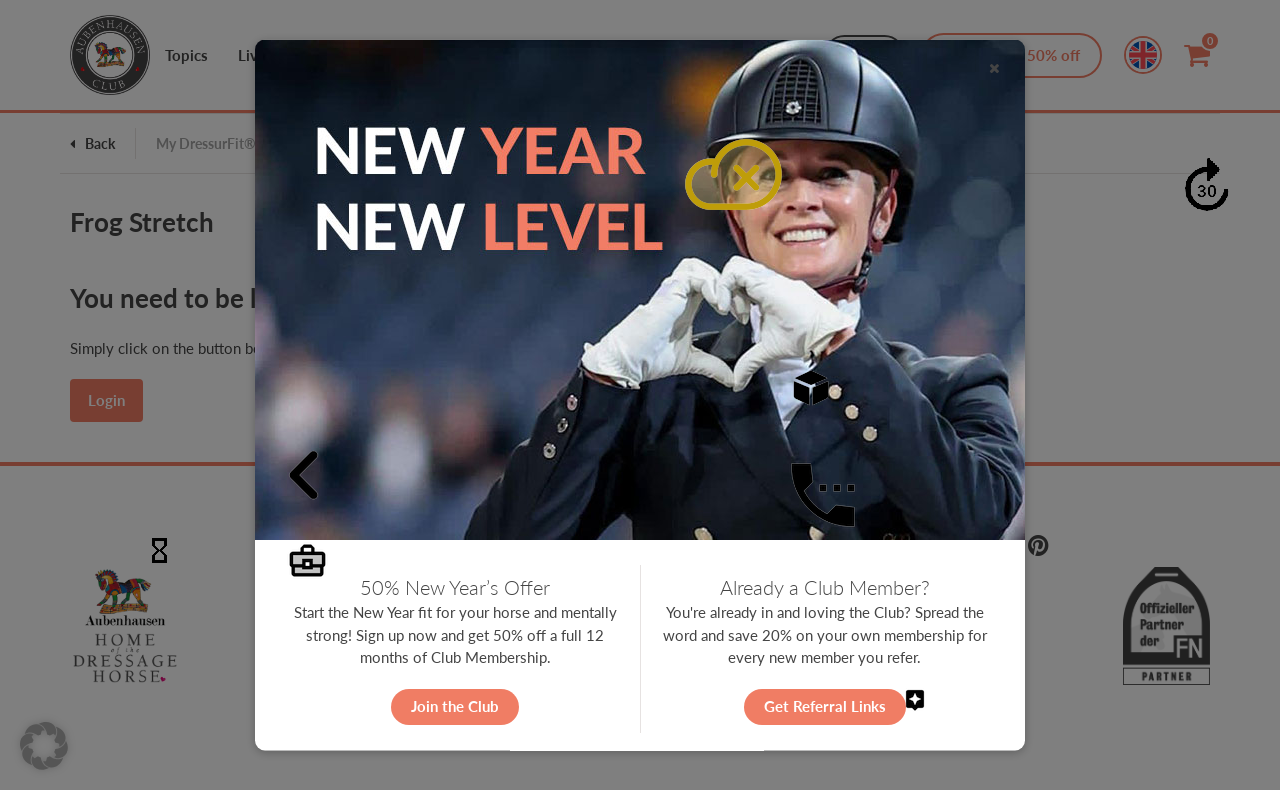 The width and height of the screenshot is (1280, 790). I want to click on access AI assistant or smart suggestions, so click(915, 700).